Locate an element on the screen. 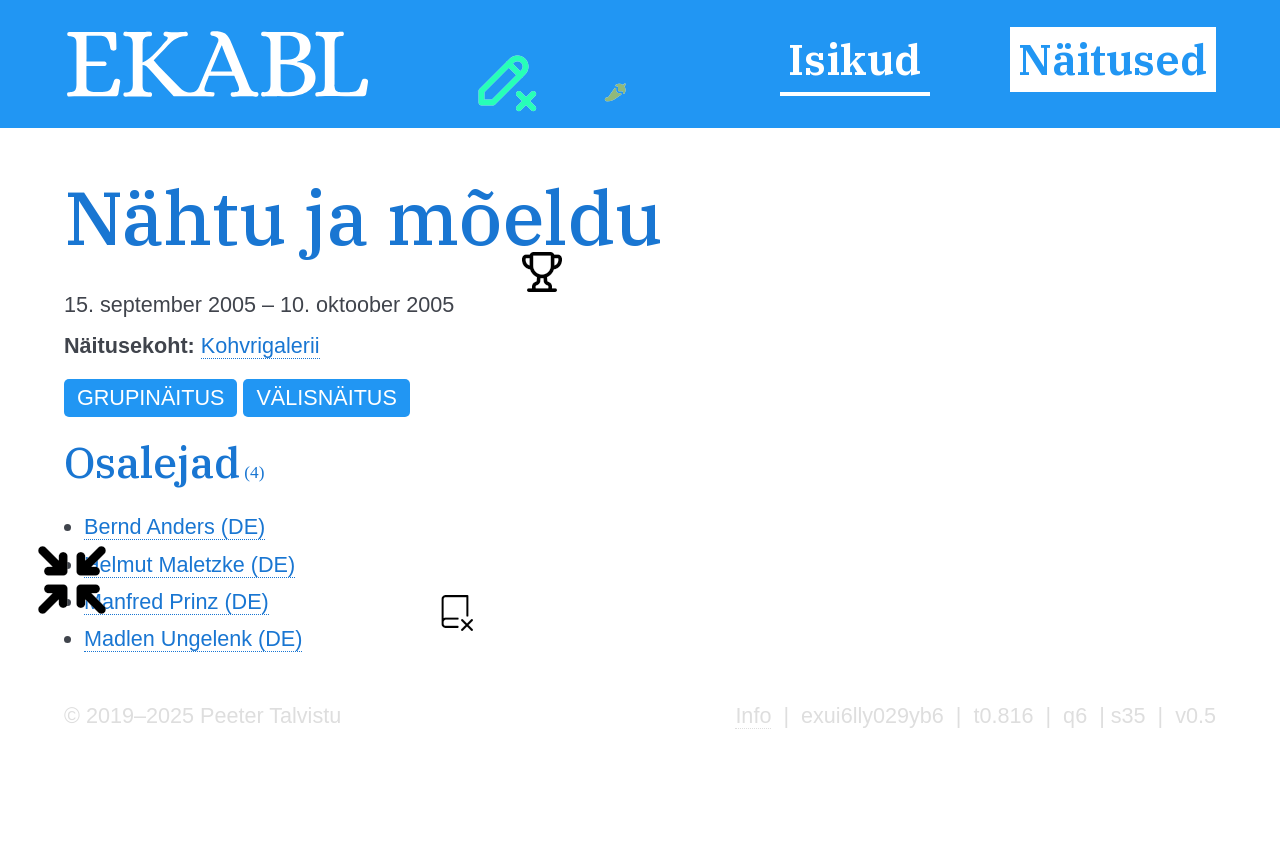 The image size is (1280, 861). indicates spicy or hot food items is located at coordinates (615, 92).